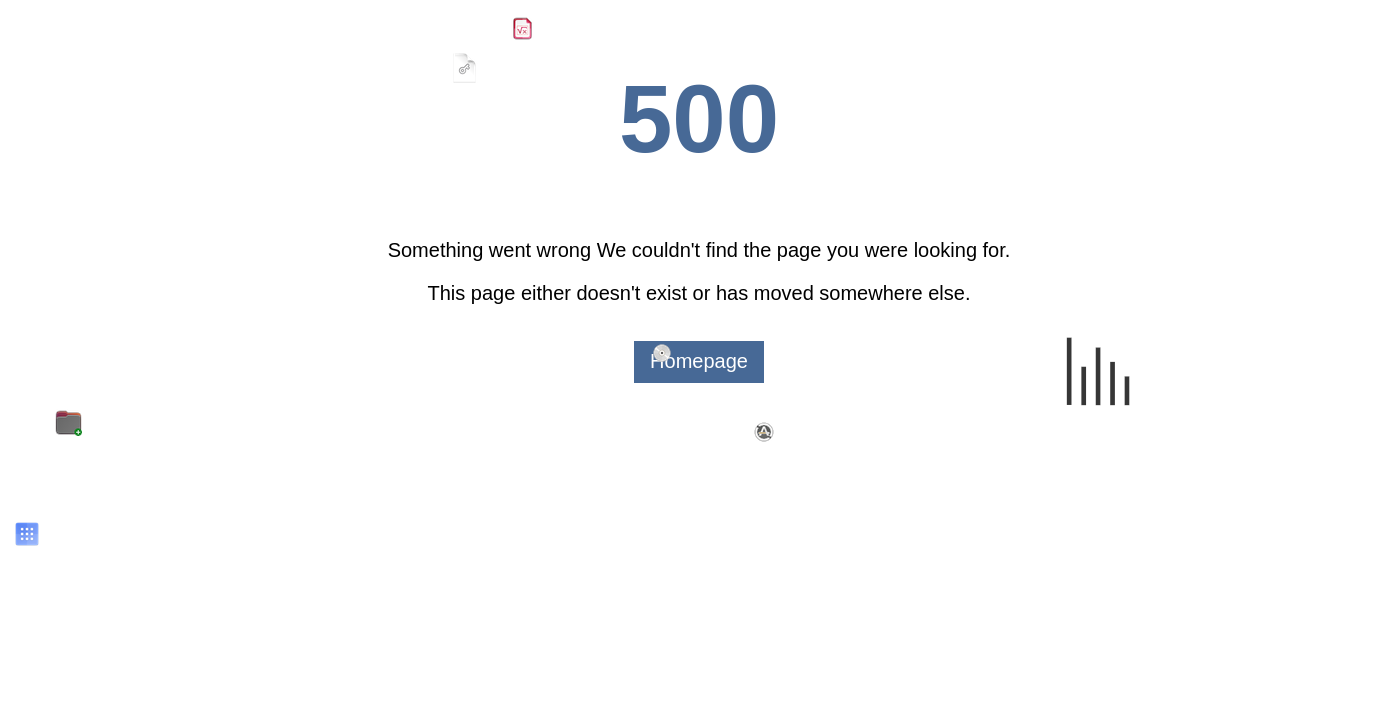 The width and height of the screenshot is (1398, 720). Describe the element at coordinates (662, 353) in the screenshot. I see `indicates a CD-R or writable disc drive` at that location.